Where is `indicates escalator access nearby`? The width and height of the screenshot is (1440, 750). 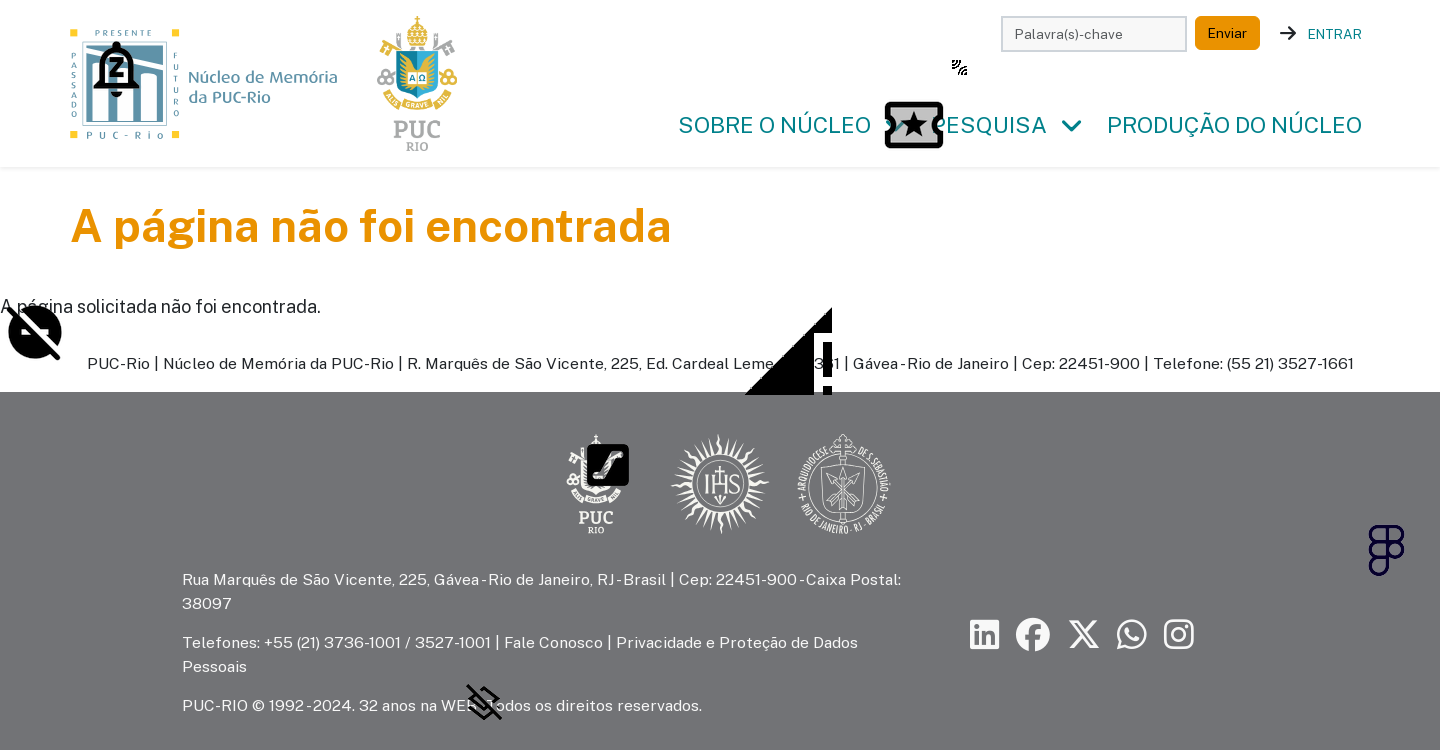 indicates escalator access nearby is located at coordinates (608, 465).